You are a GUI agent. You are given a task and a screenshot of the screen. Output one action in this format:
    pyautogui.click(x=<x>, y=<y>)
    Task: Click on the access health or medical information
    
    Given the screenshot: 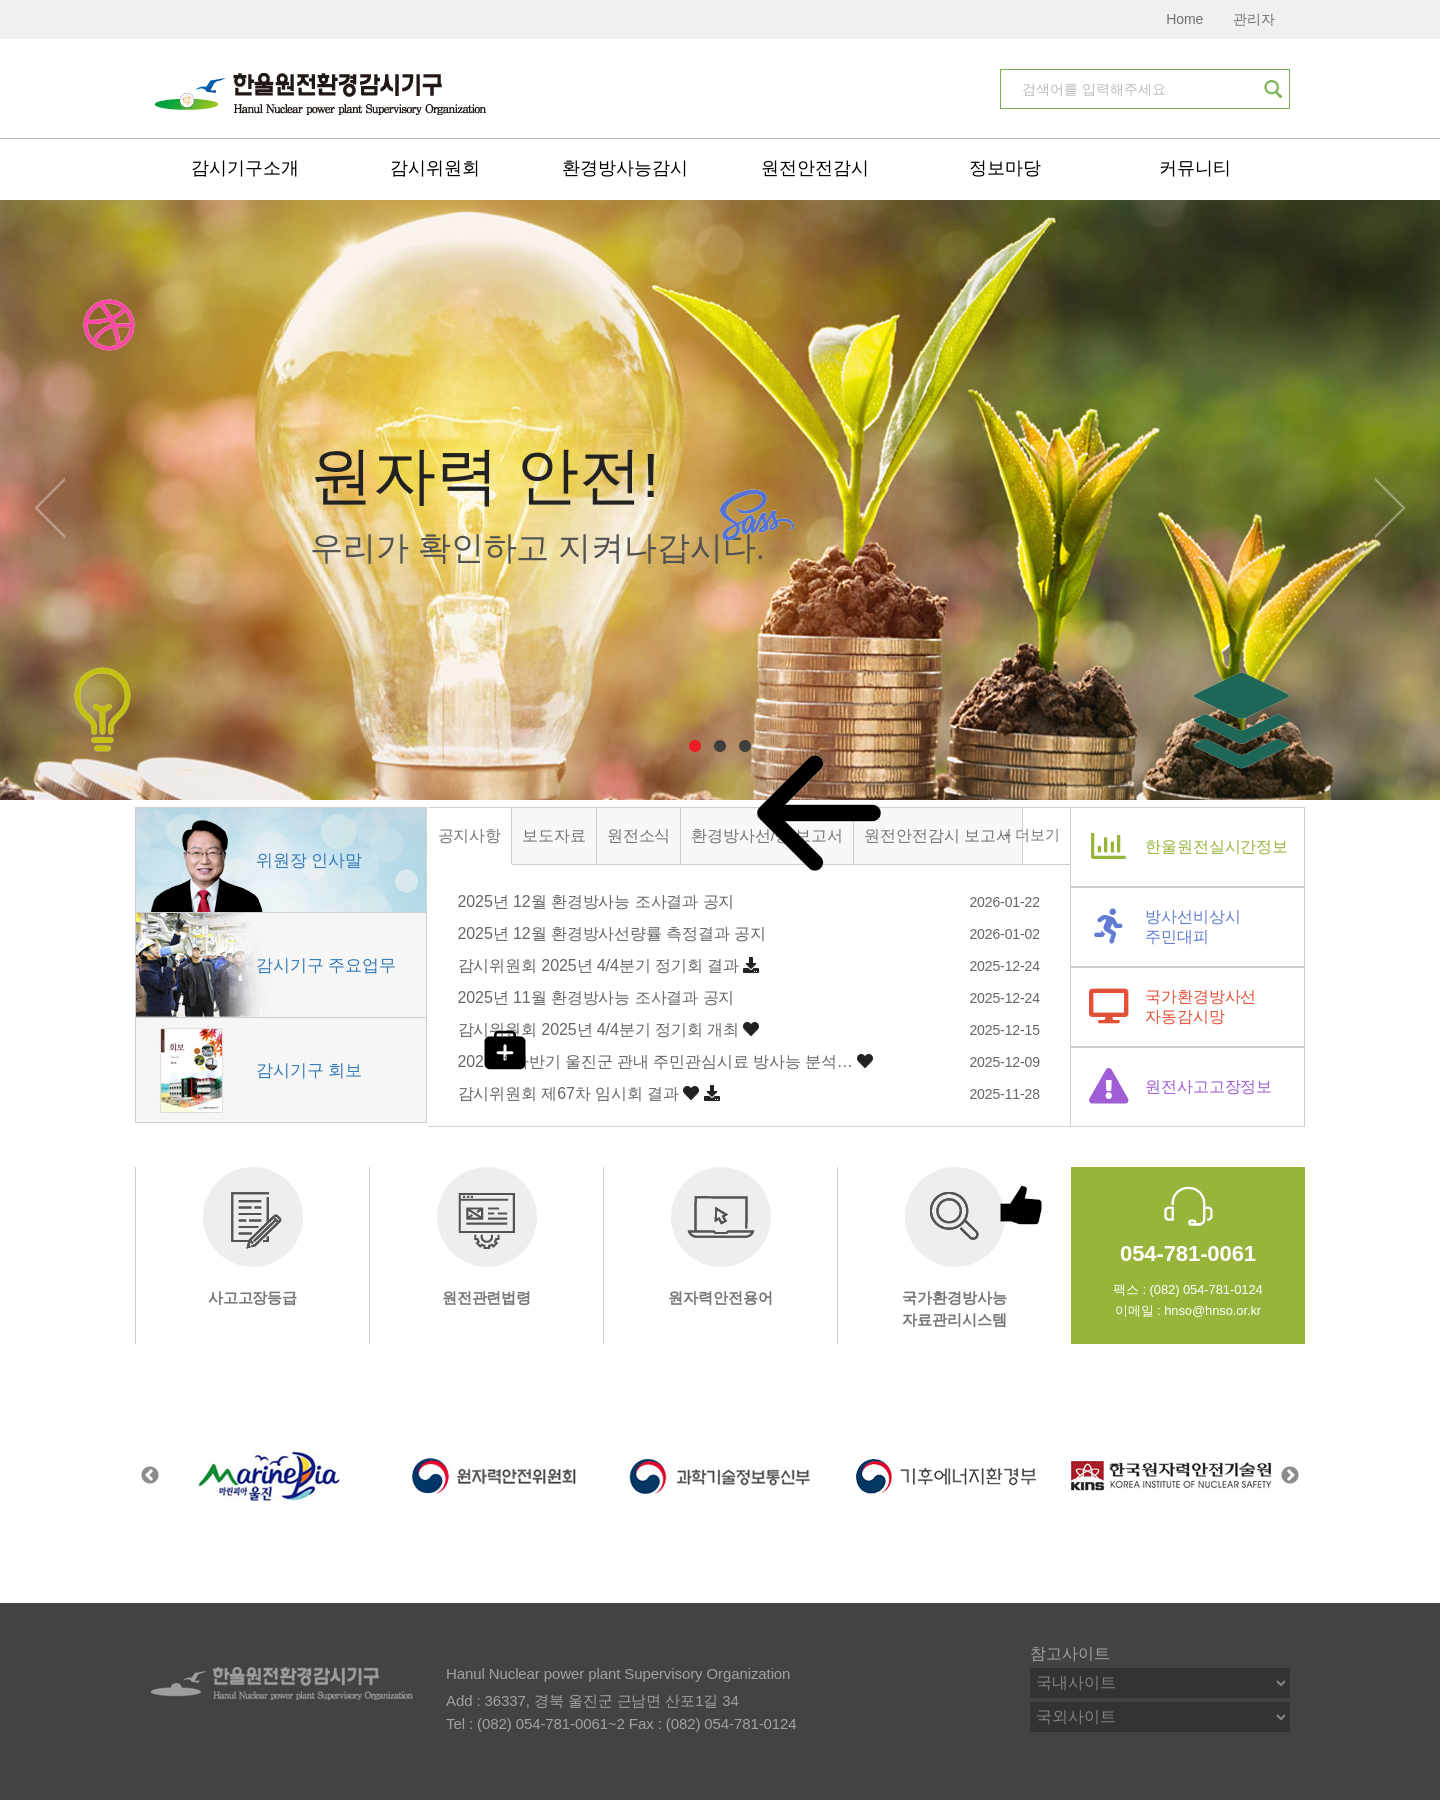 What is the action you would take?
    pyautogui.click(x=505, y=1050)
    